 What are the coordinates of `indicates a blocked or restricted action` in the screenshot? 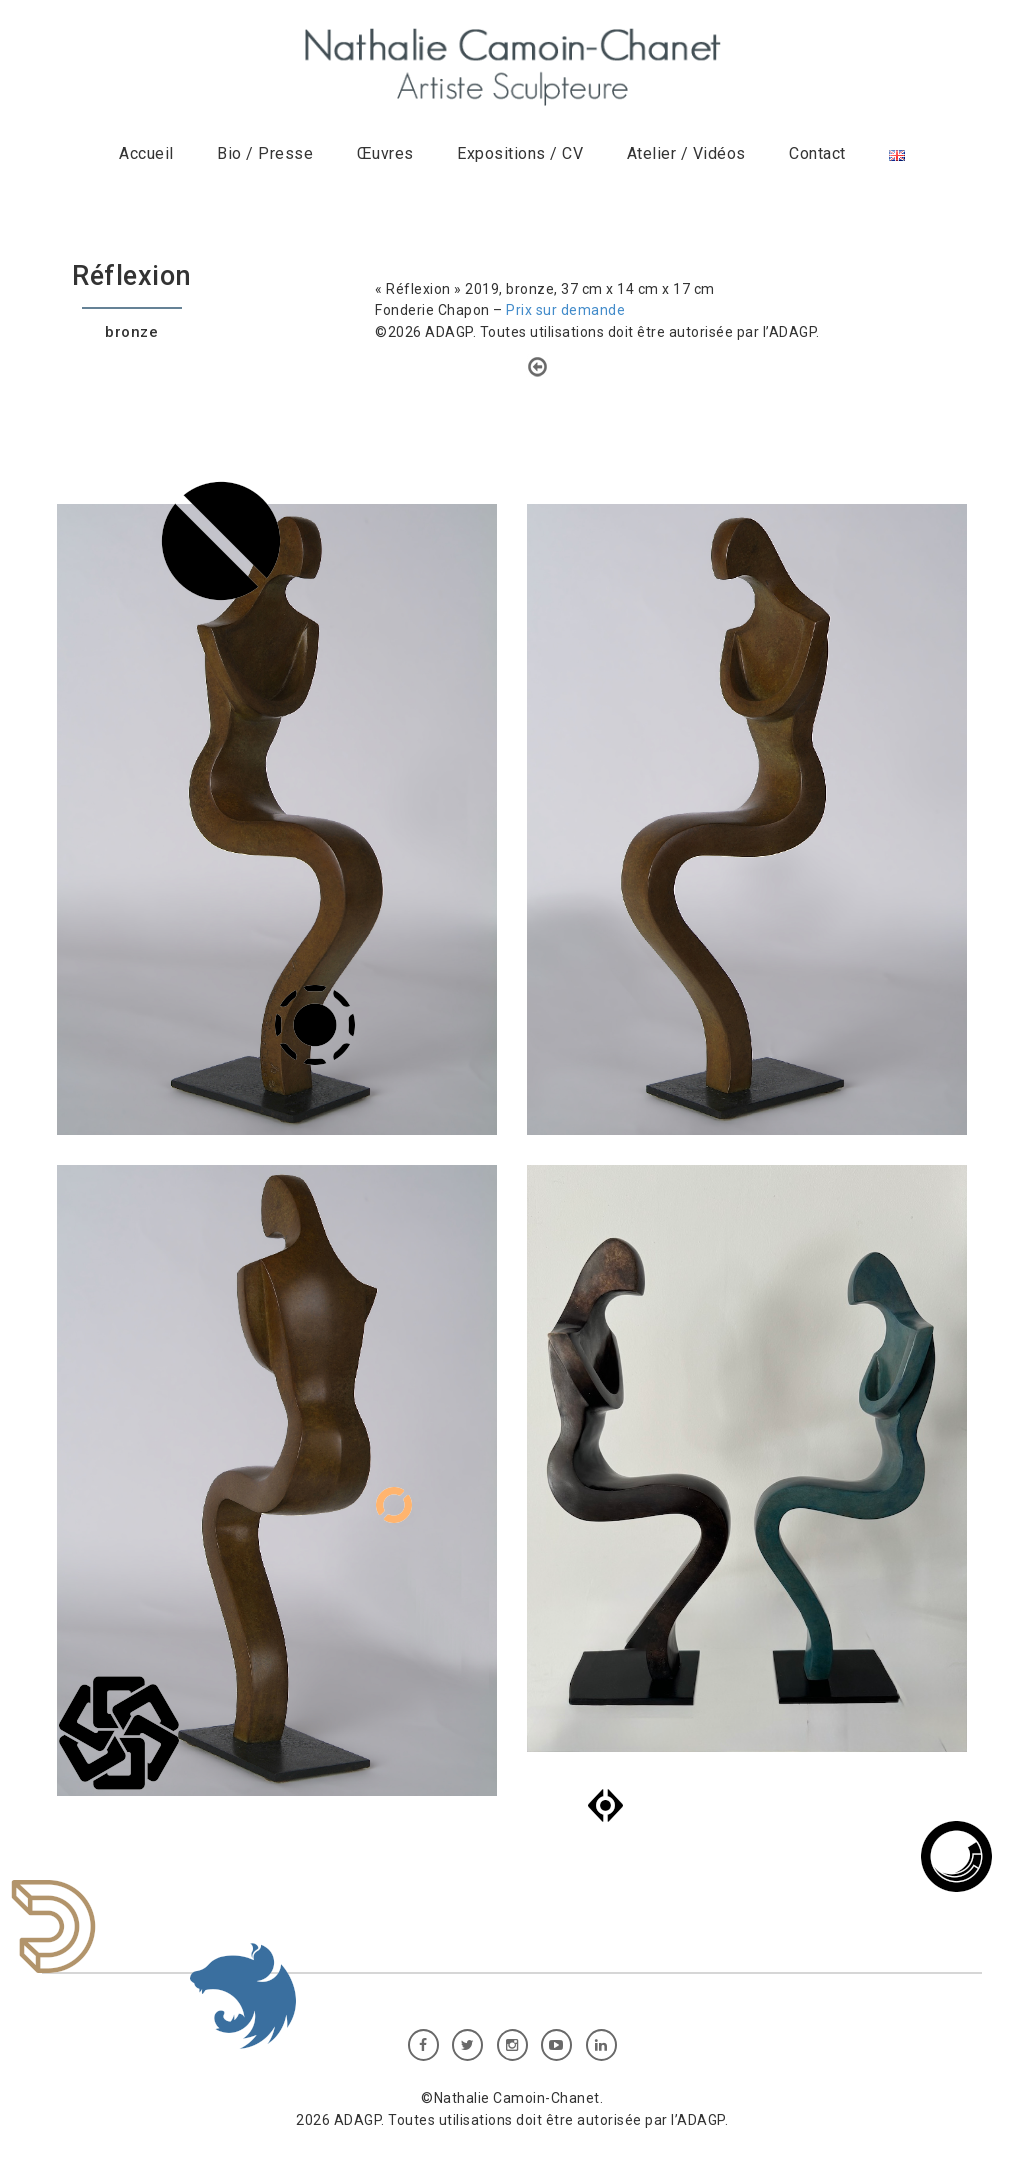 It's located at (221, 541).